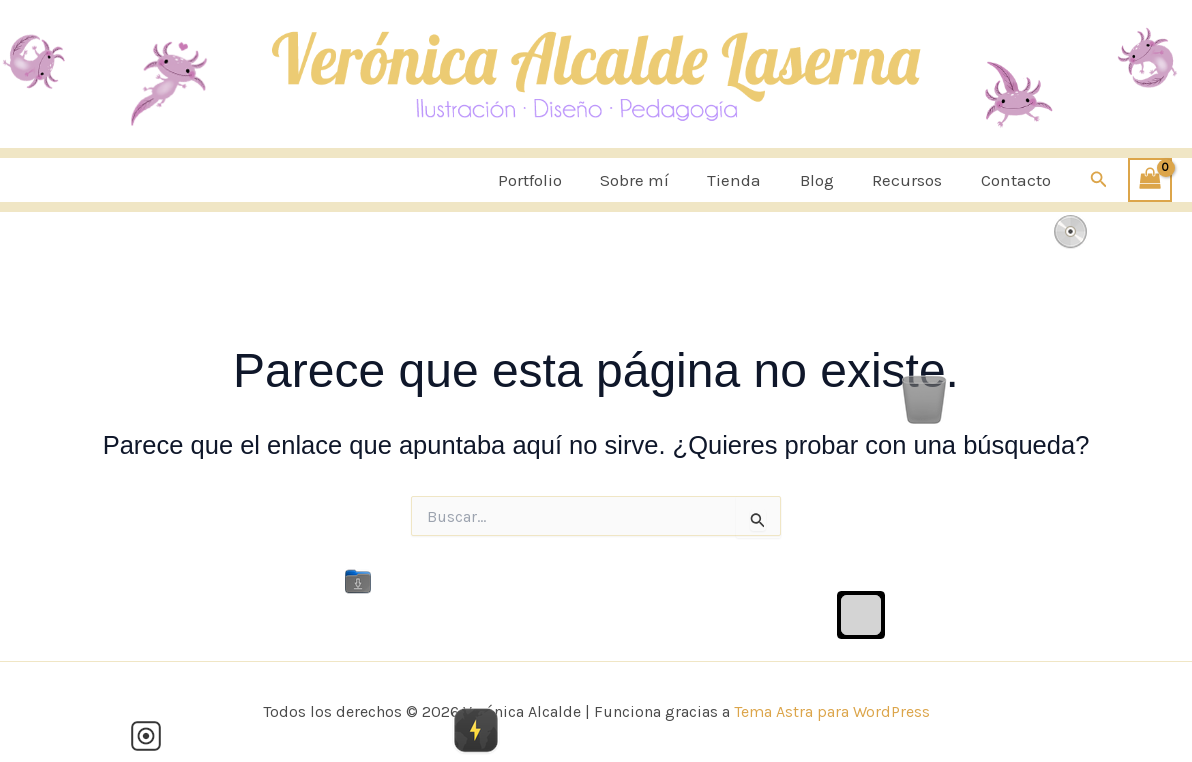  What do you see at coordinates (861, 615) in the screenshot?
I see `iPod nano device in sidebar` at bounding box center [861, 615].